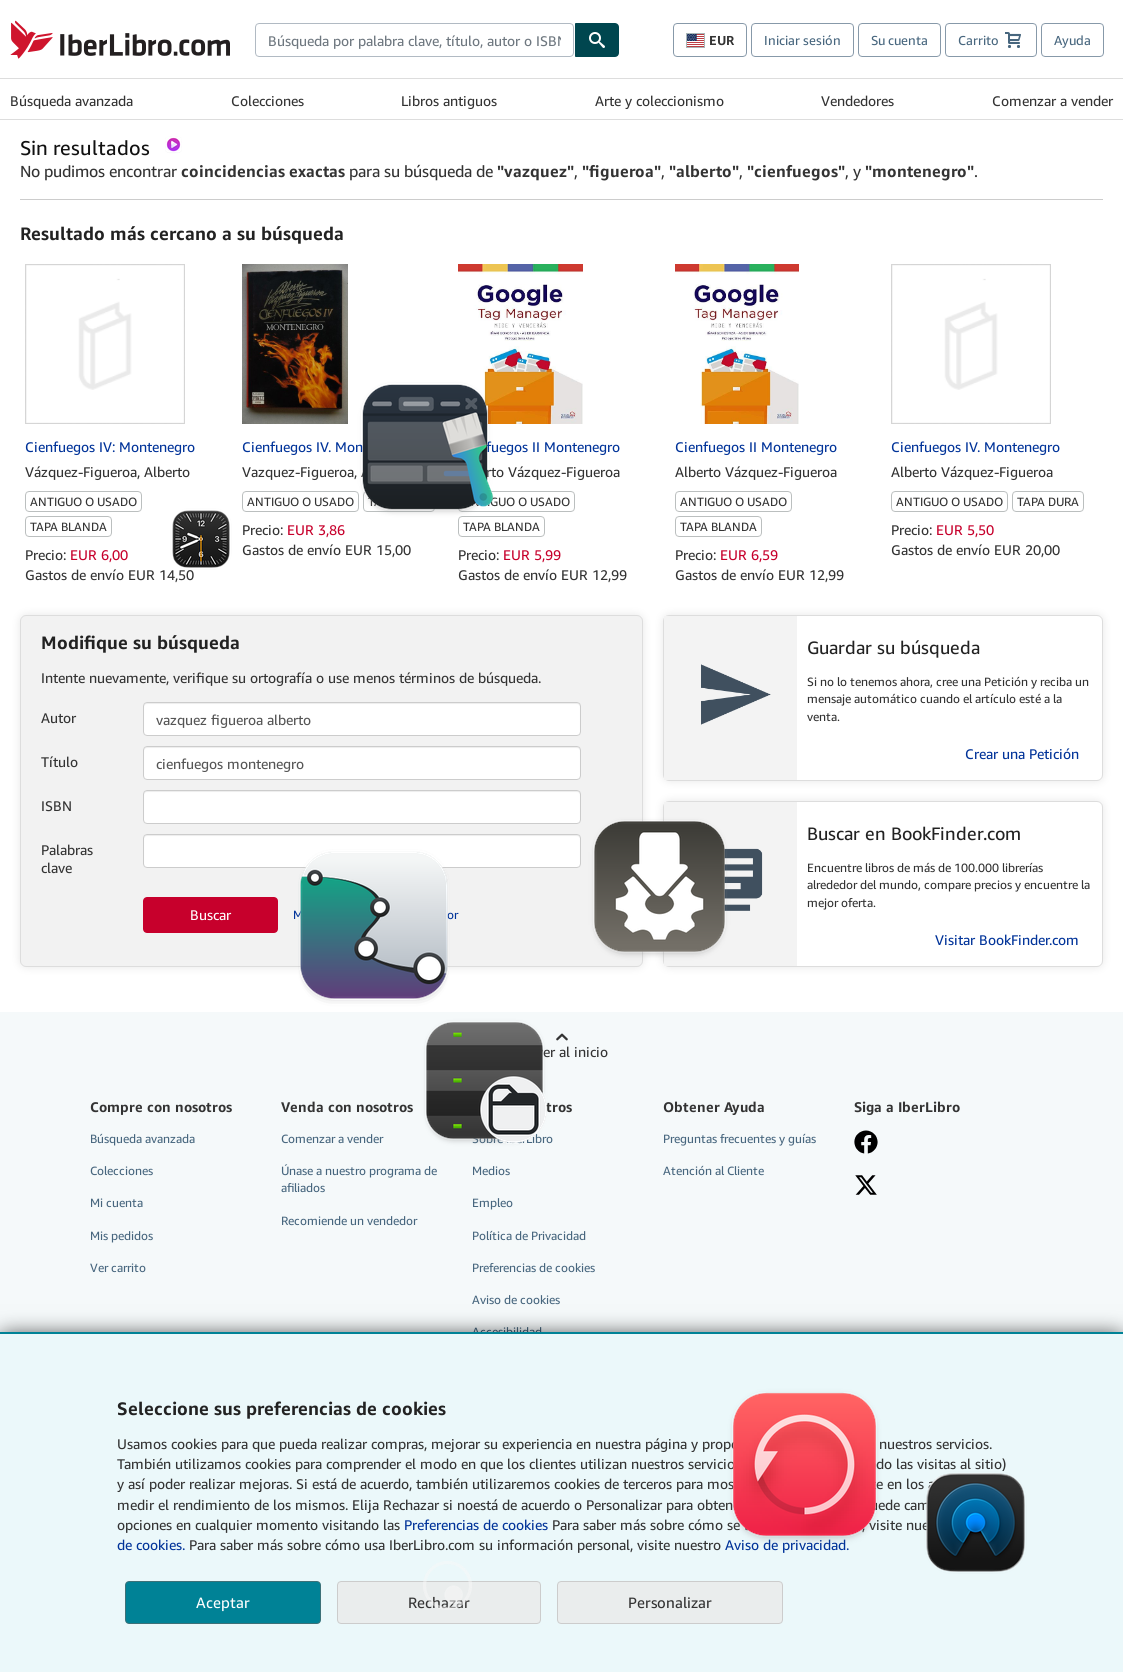 This screenshot has height=1672, width=1123. I want to click on open the clock app, so click(201, 539).